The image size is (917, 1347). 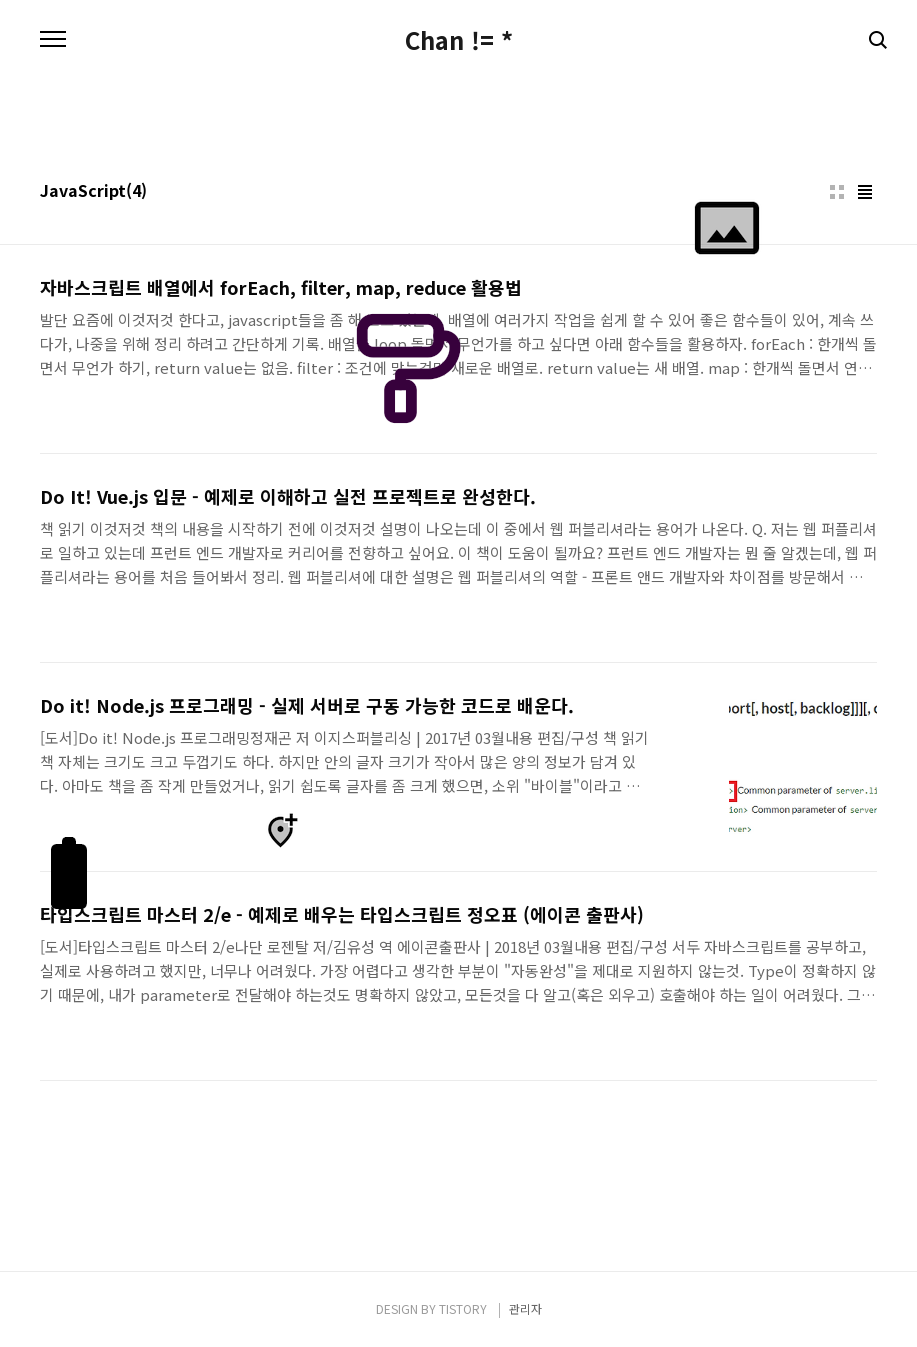 I want to click on view current battery level, so click(x=69, y=873).